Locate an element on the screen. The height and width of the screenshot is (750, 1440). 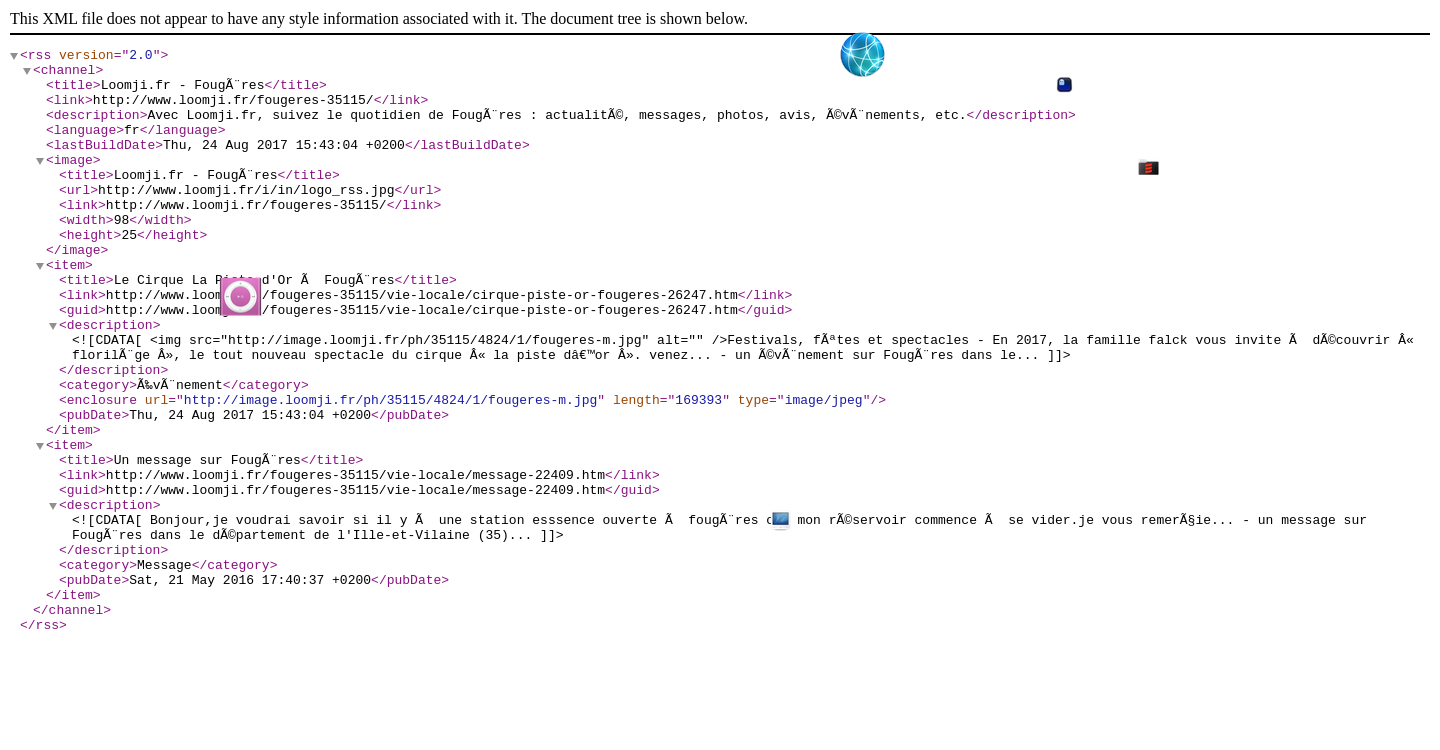
access network settings is located at coordinates (862, 54).